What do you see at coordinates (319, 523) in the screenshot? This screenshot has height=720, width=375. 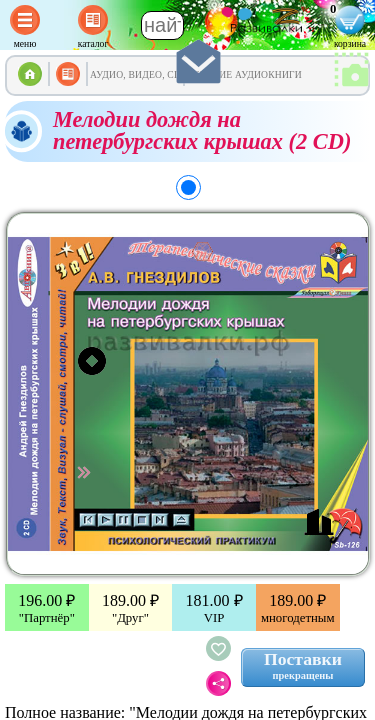 I see `view company or business profile` at bounding box center [319, 523].